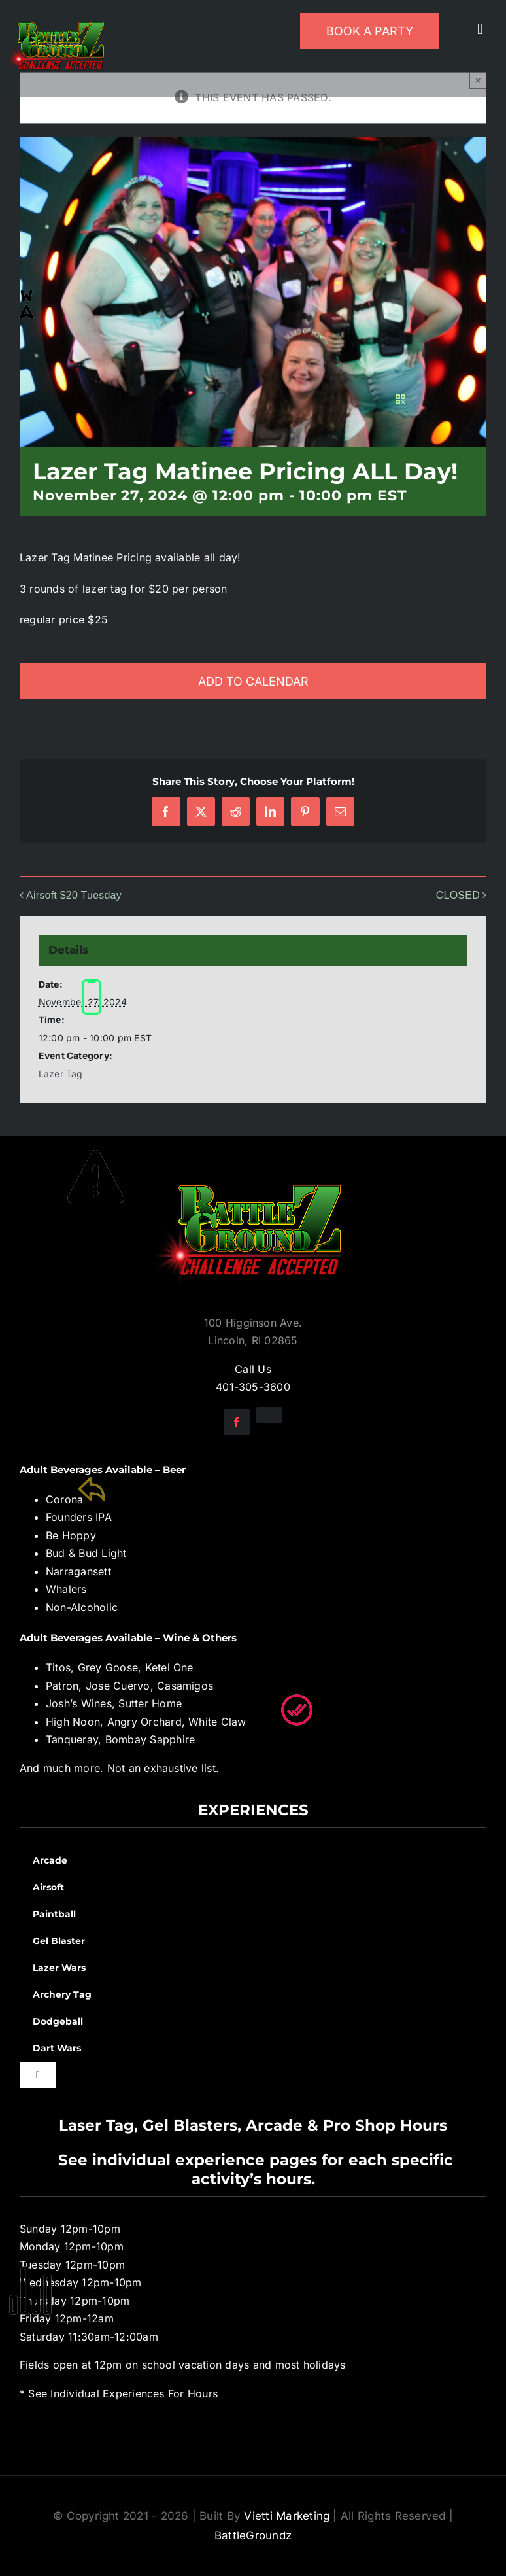 The width and height of the screenshot is (506, 2576). I want to click on view statistics and analytics, so click(30, 2290).